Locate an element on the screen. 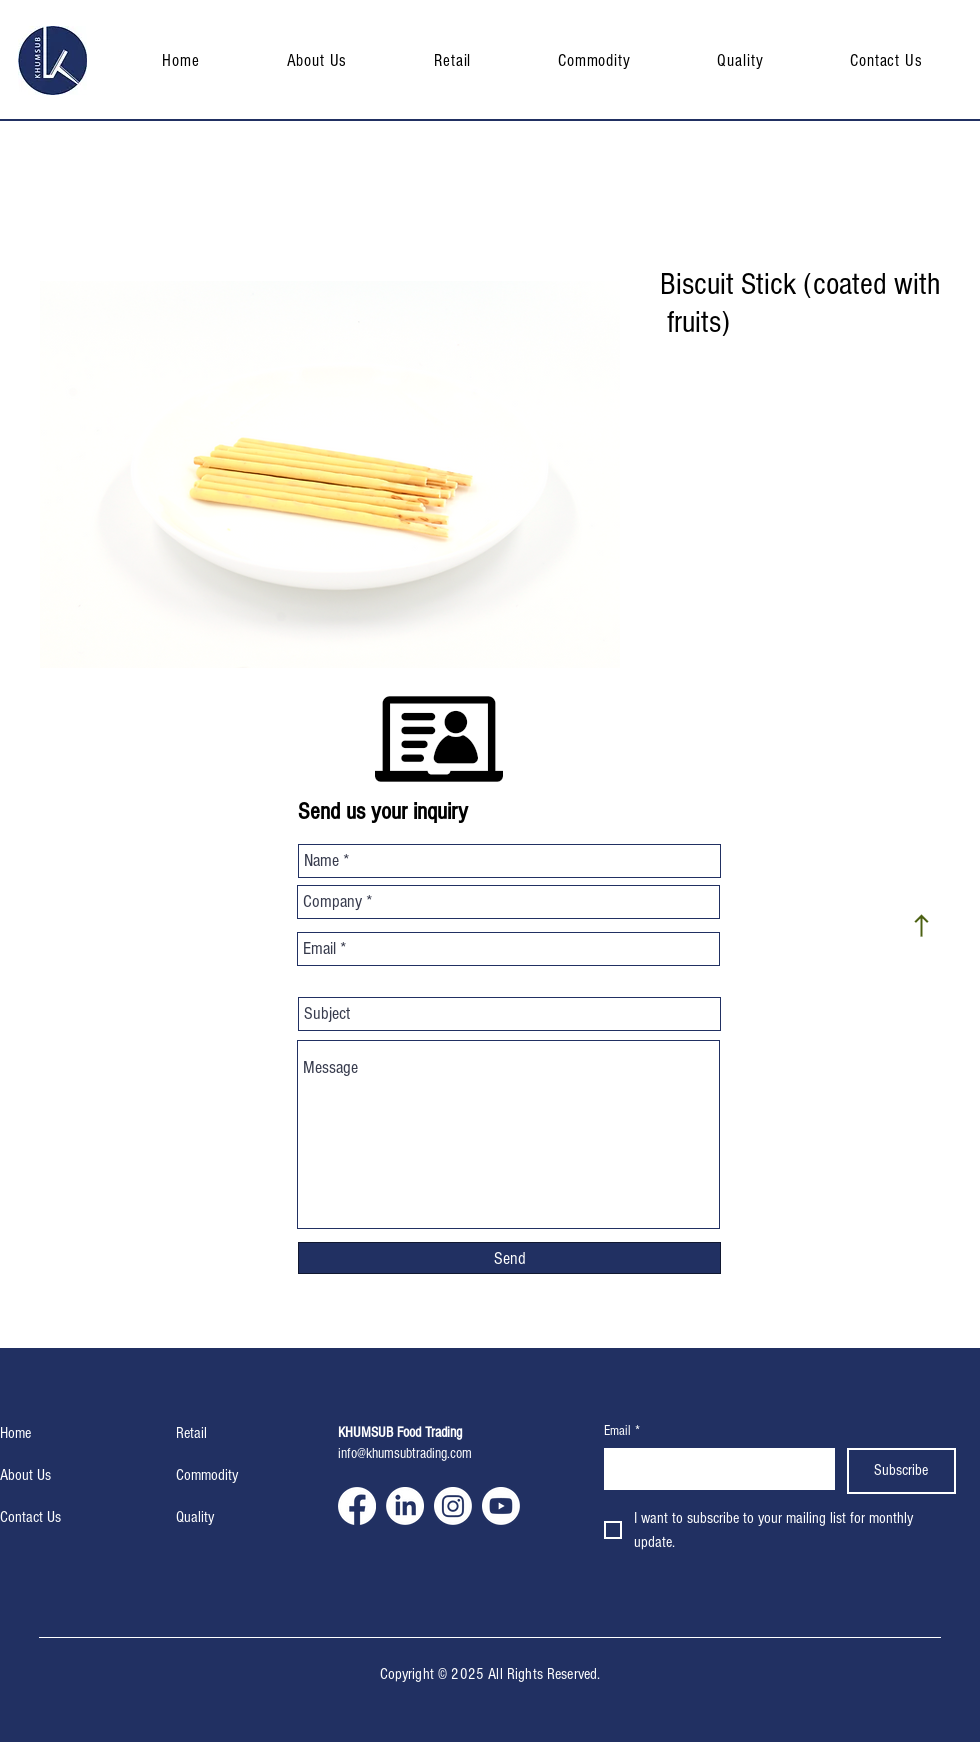 The image size is (980, 1744). scroll to top of page is located at coordinates (921, 925).